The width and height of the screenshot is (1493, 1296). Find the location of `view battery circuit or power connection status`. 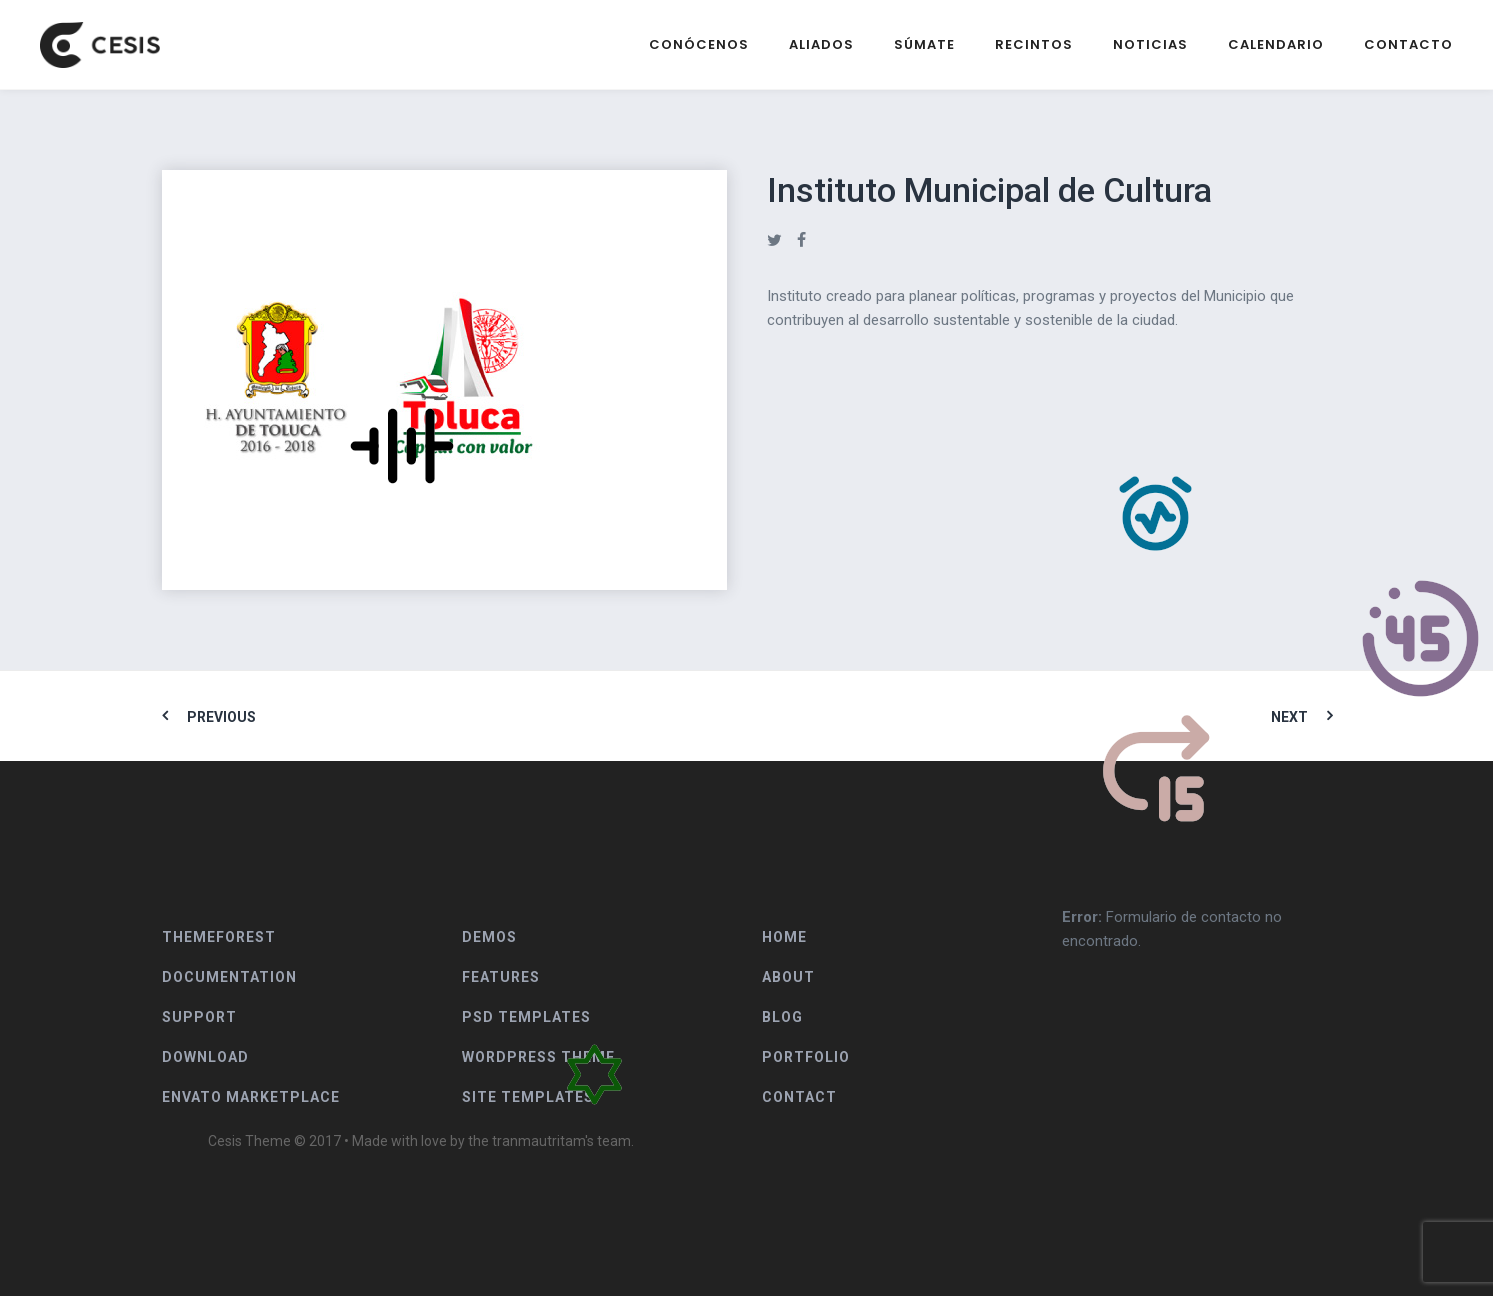

view battery circuit or power connection status is located at coordinates (402, 446).